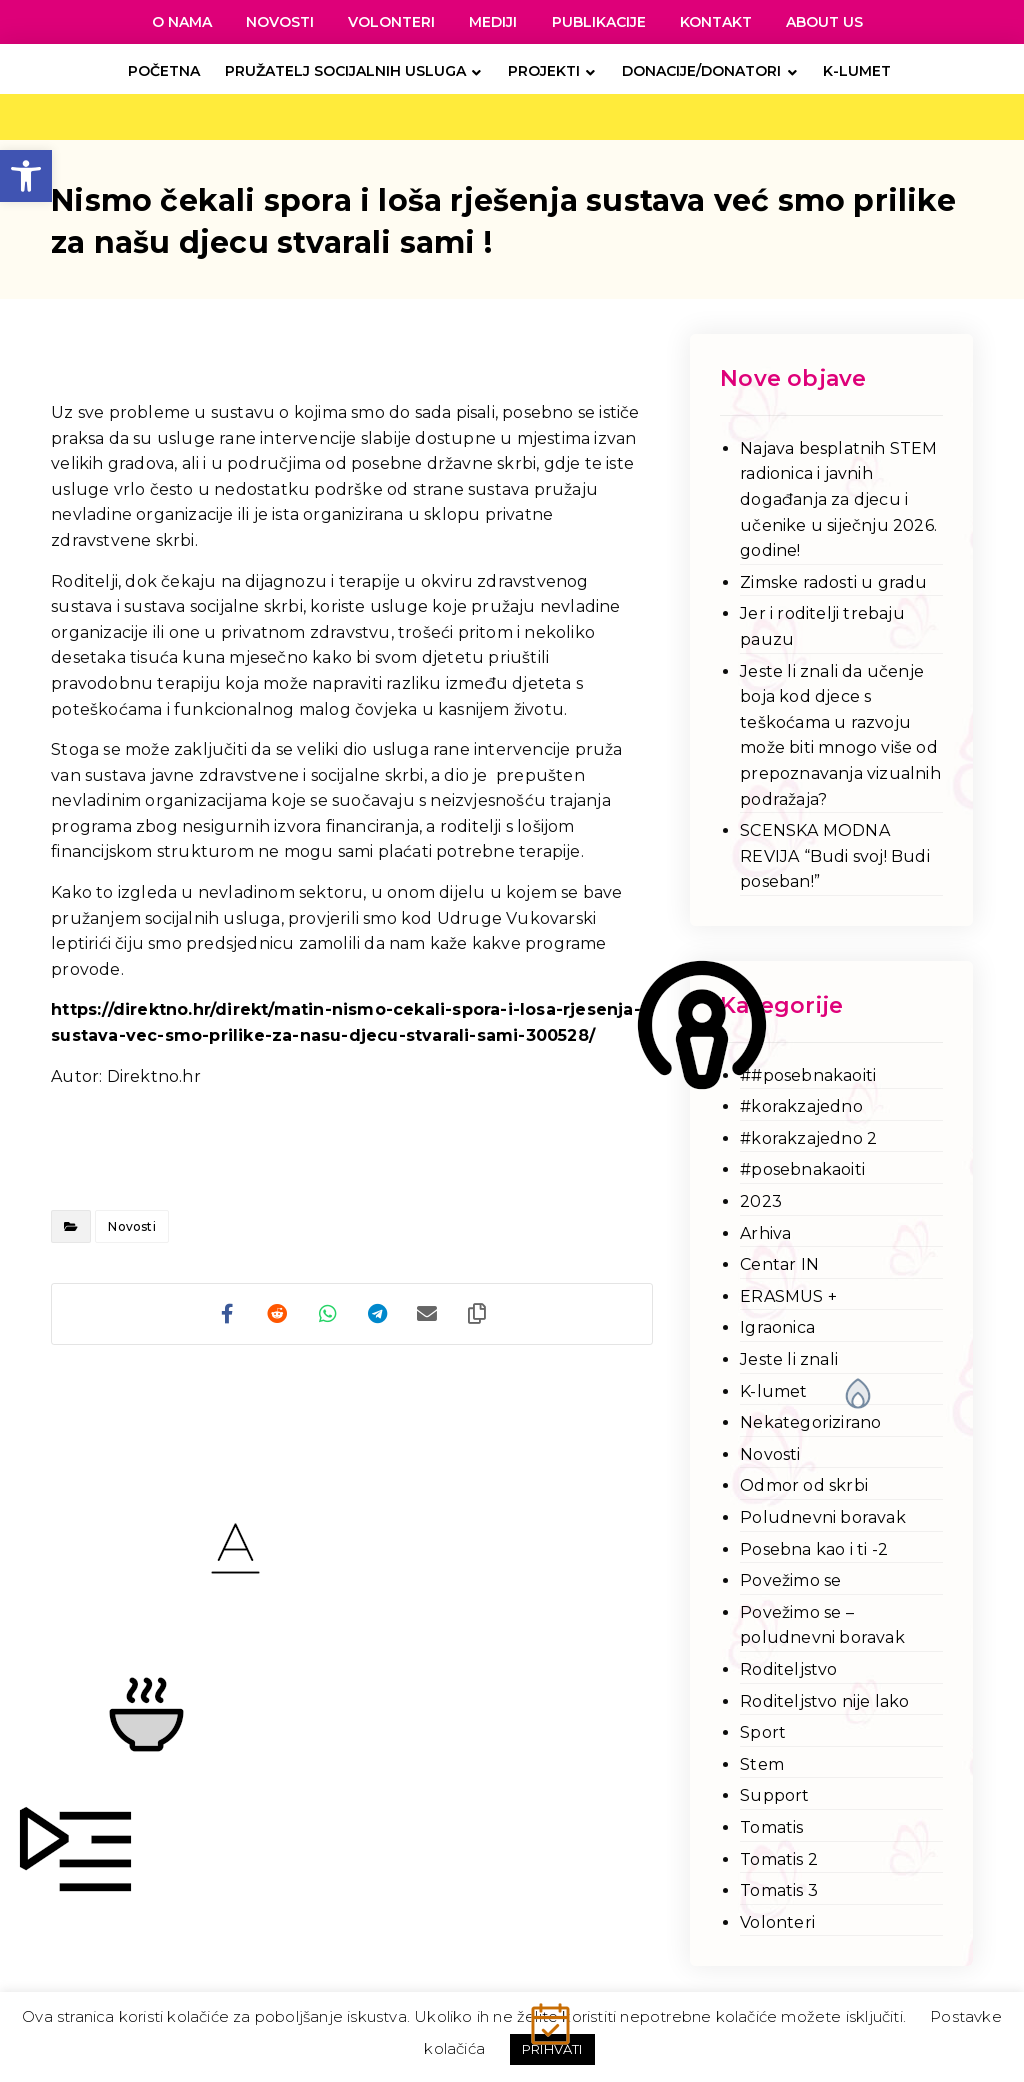 This screenshot has width=1024, height=2082. What do you see at coordinates (235, 1549) in the screenshot?
I see `apply underline formatting to text` at bounding box center [235, 1549].